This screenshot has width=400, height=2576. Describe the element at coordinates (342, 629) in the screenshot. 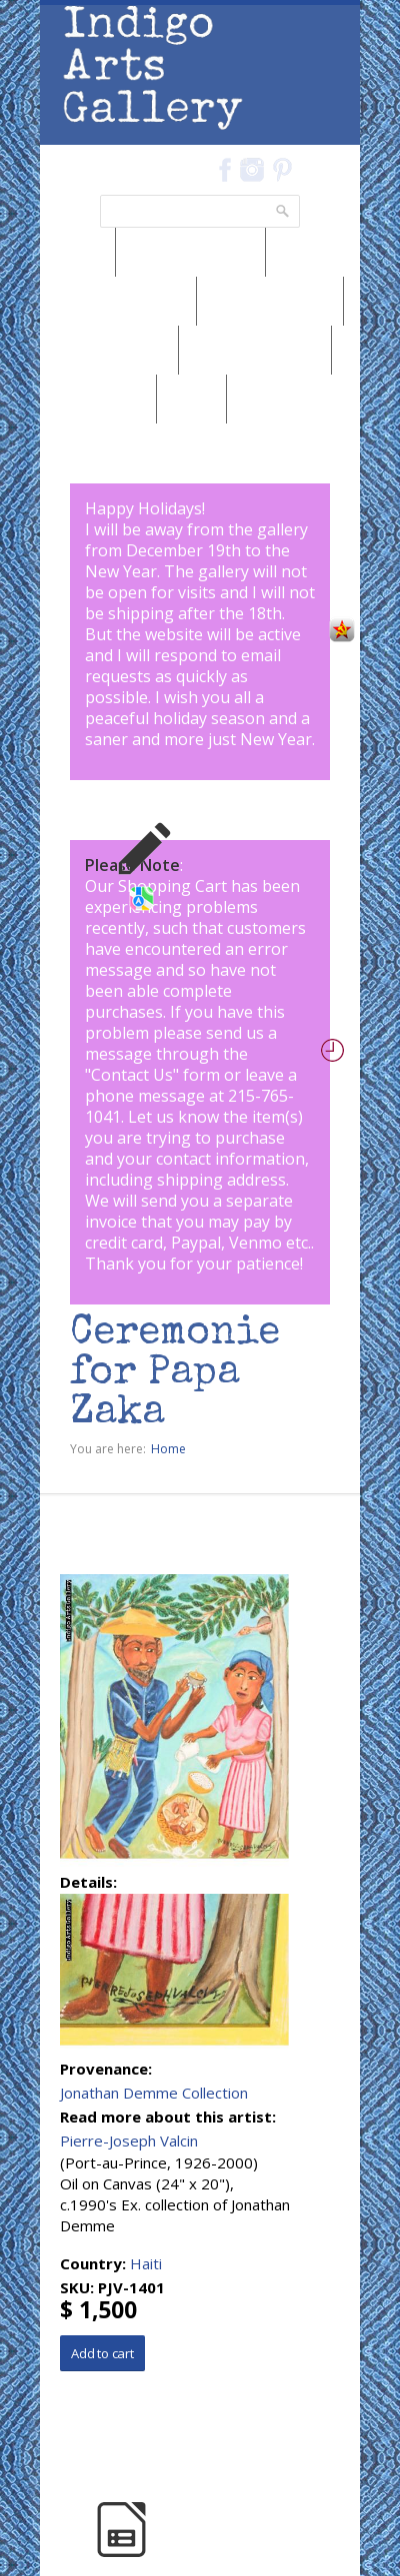

I see `launch openra game application` at that location.